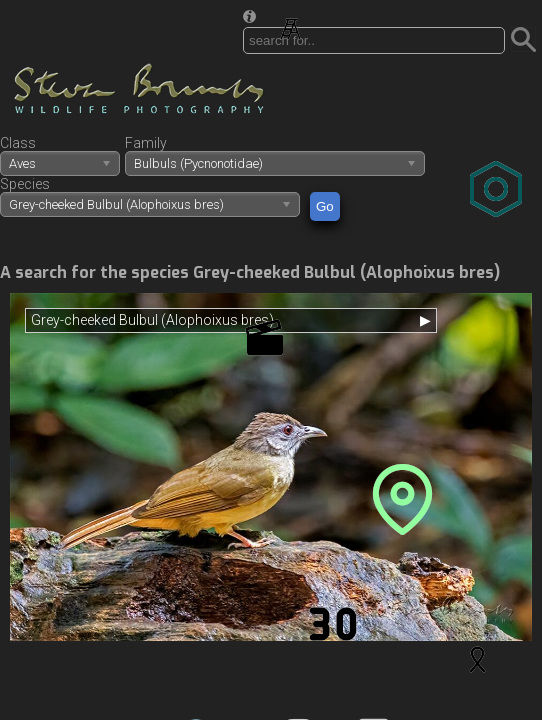 The height and width of the screenshot is (720, 542). What do you see at coordinates (496, 189) in the screenshot?
I see `access hardware or mechanical settings` at bounding box center [496, 189].